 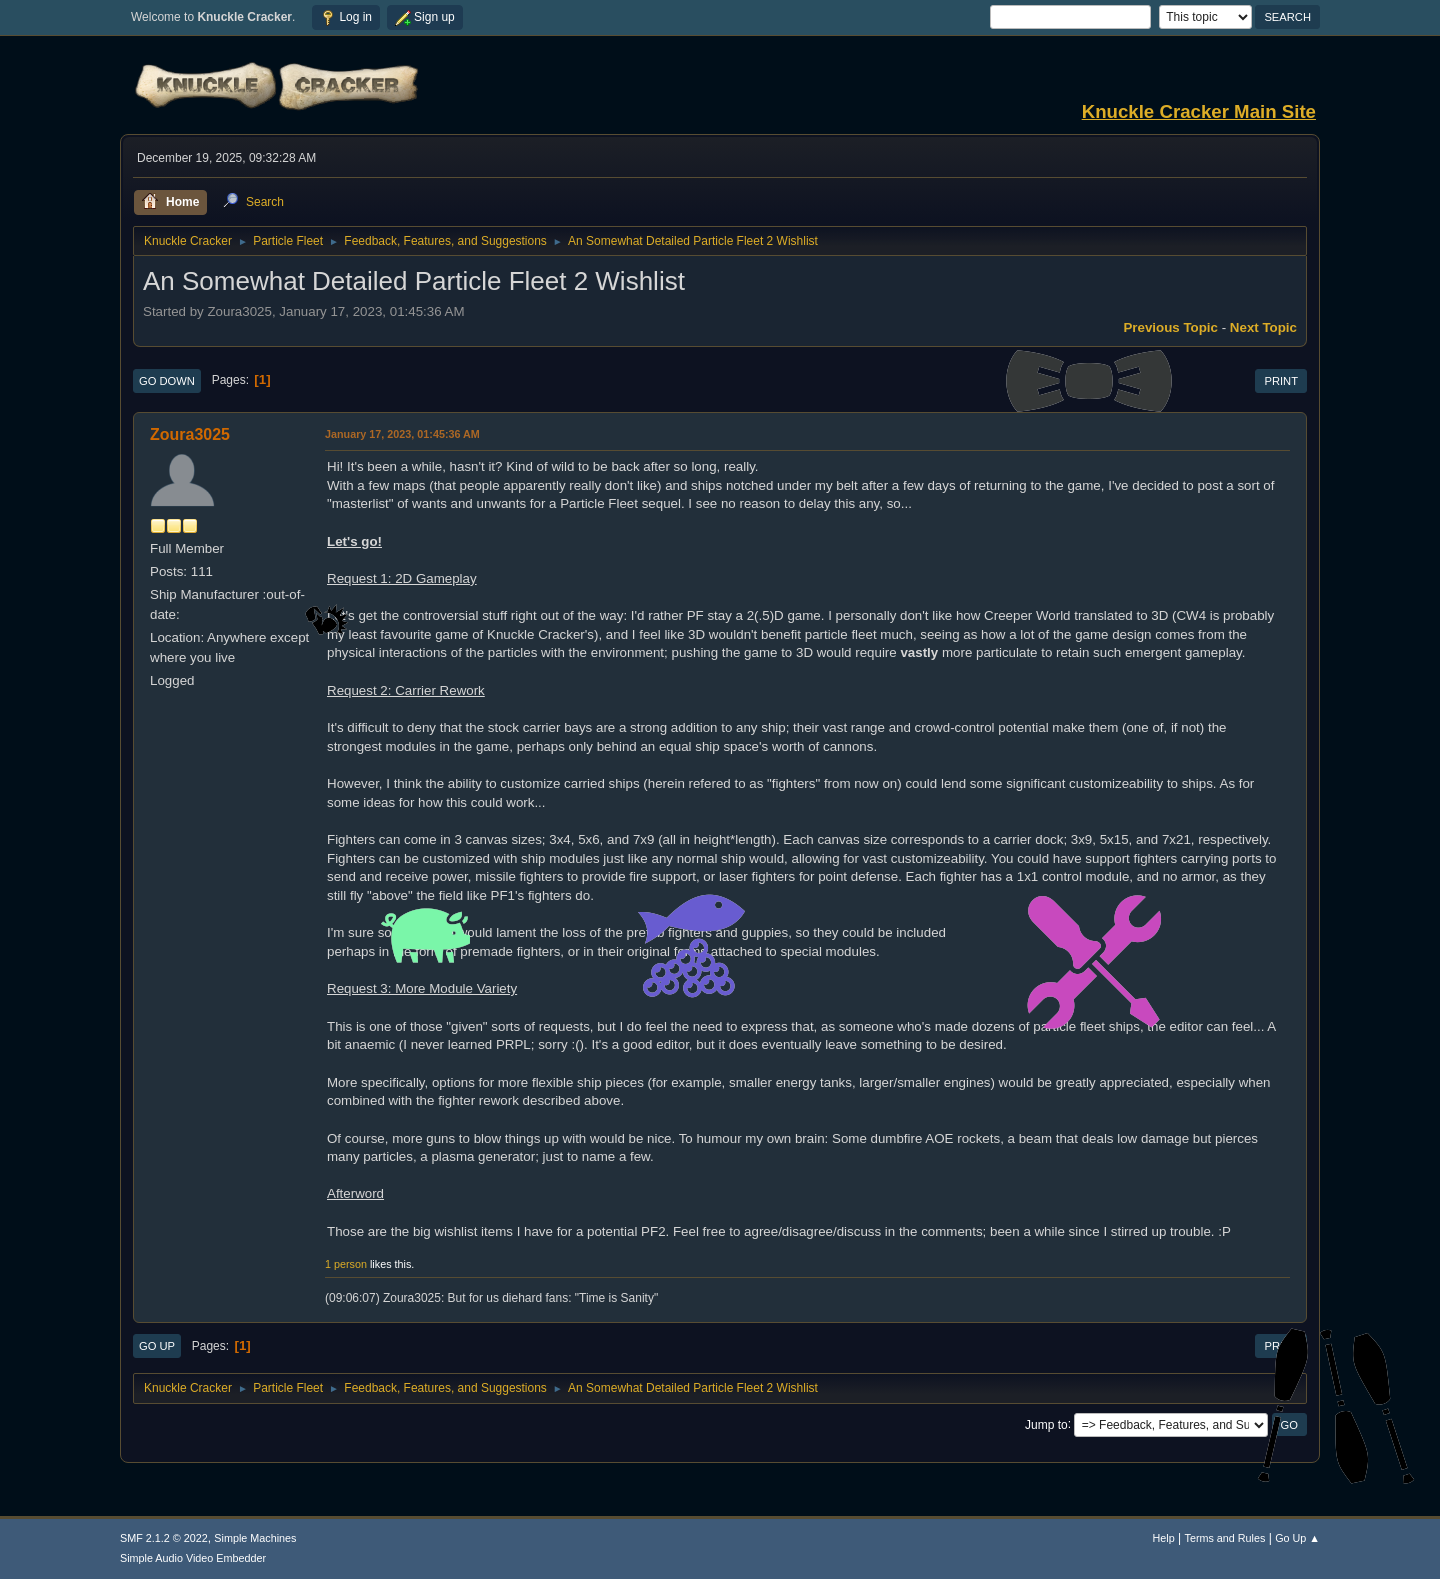 What do you see at coordinates (691, 944) in the screenshot?
I see `fish eggs or roe item in a game inventory` at bounding box center [691, 944].